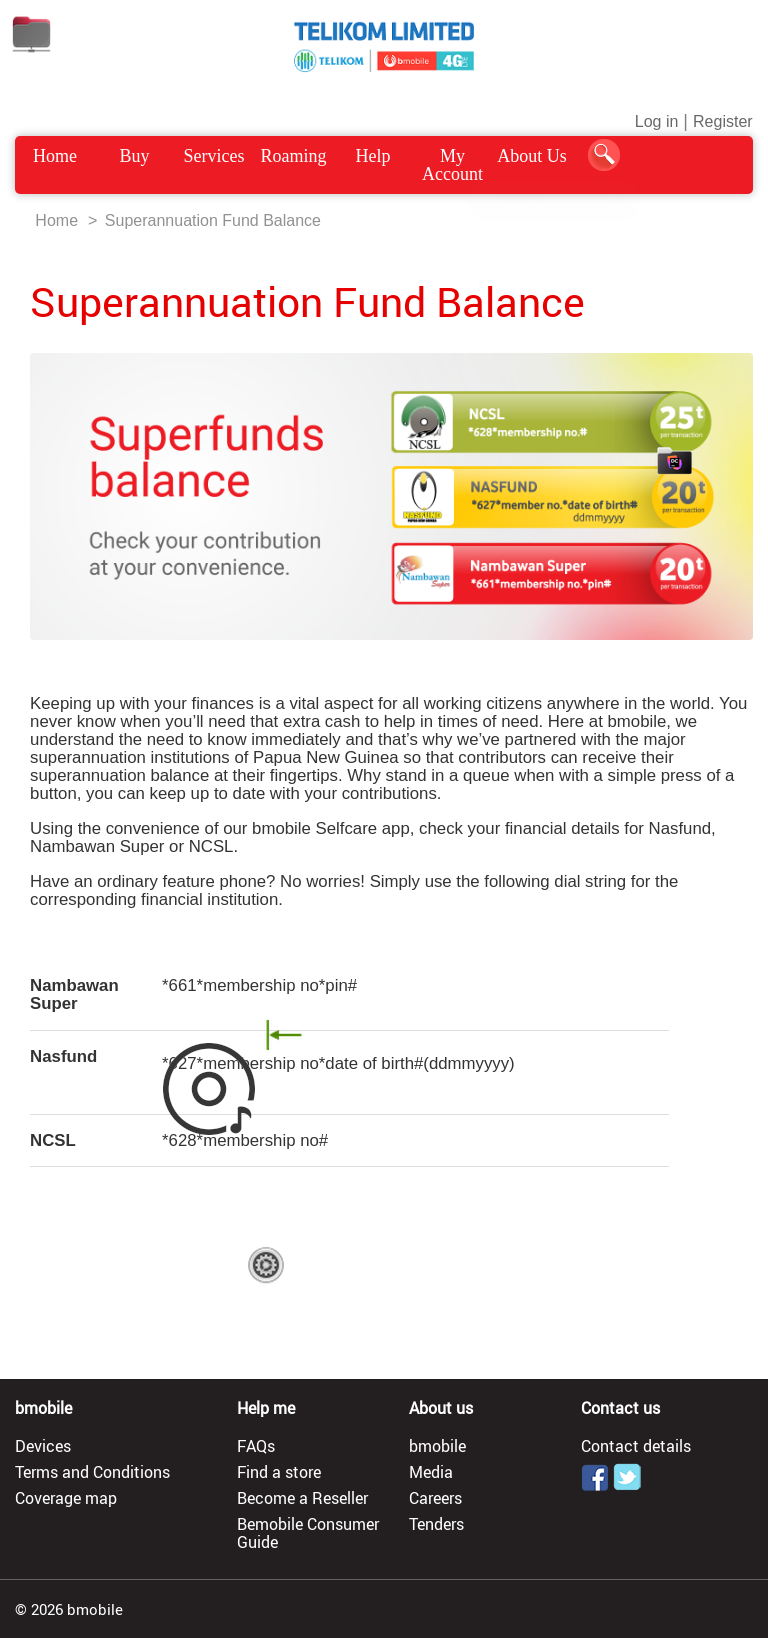 This screenshot has width=768, height=1638. Describe the element at coordinates (266, 1265) in the screenshot. I see `open settings or configuration options` at that location.